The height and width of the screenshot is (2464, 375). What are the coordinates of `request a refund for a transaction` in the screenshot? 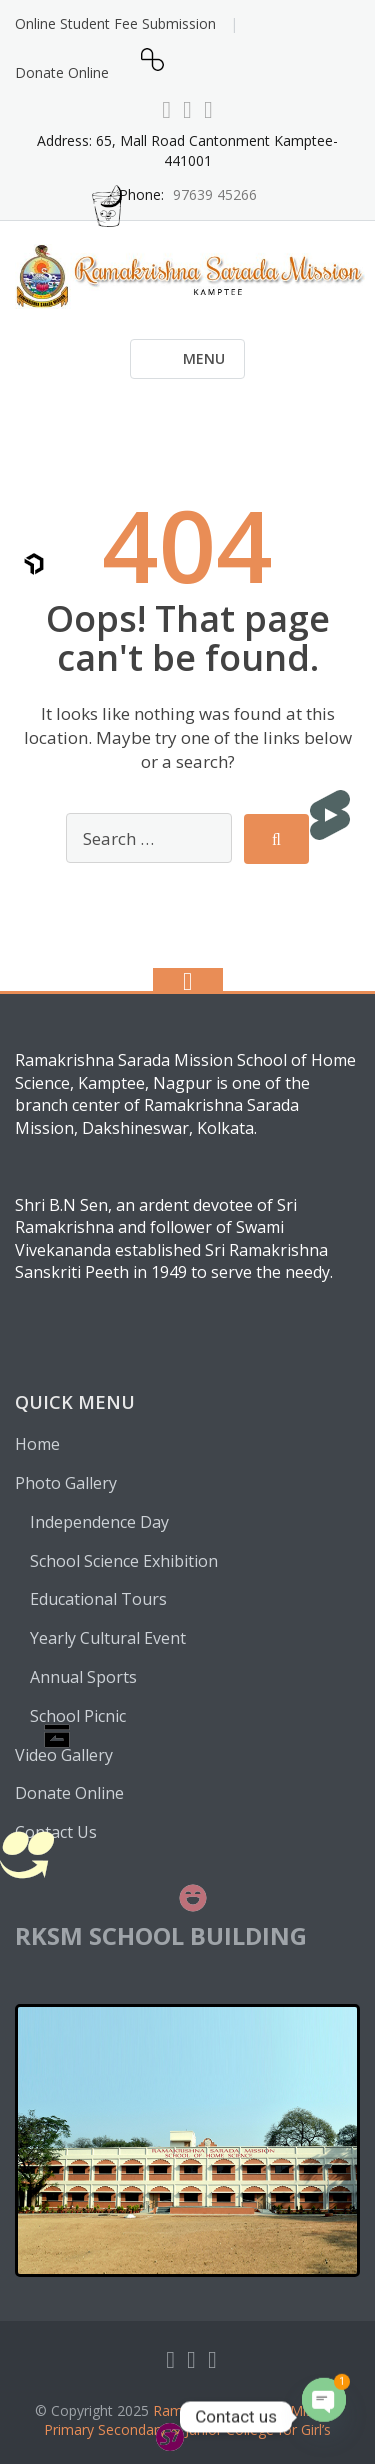 It's located at (57, 1736).